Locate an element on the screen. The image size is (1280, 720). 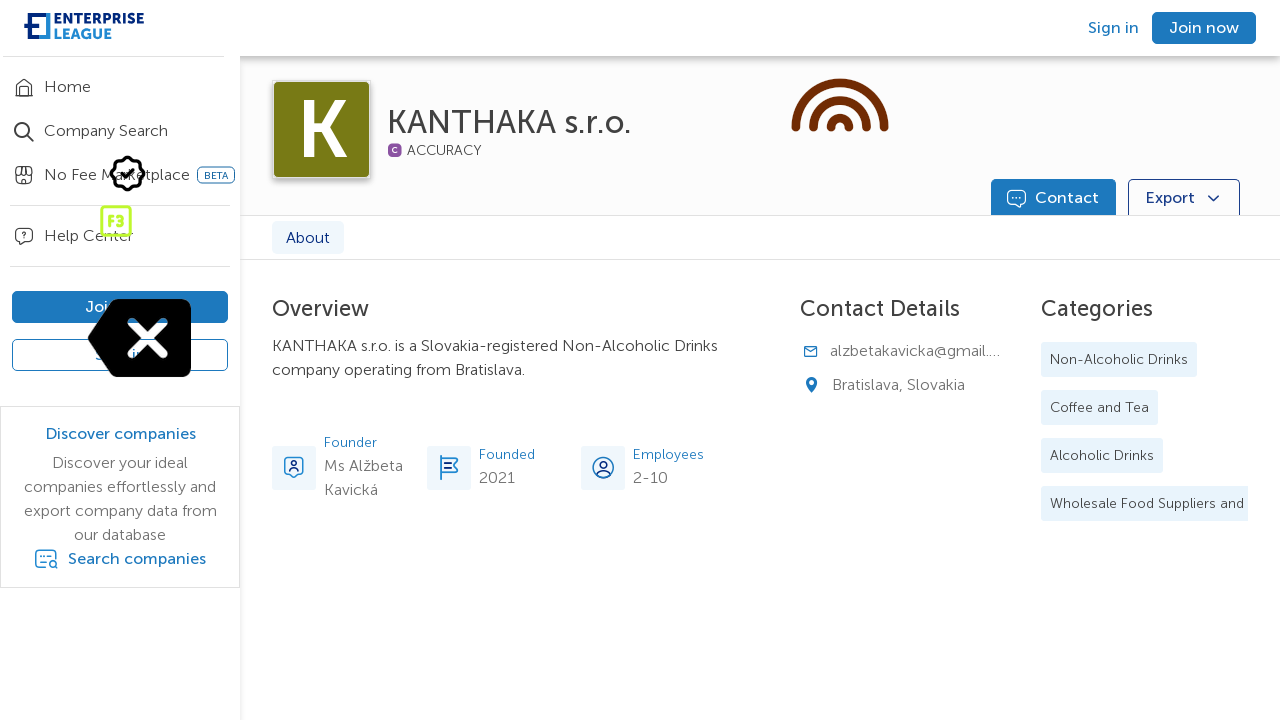
verified or authenticated status indicator is located at coordinates (127, 173).